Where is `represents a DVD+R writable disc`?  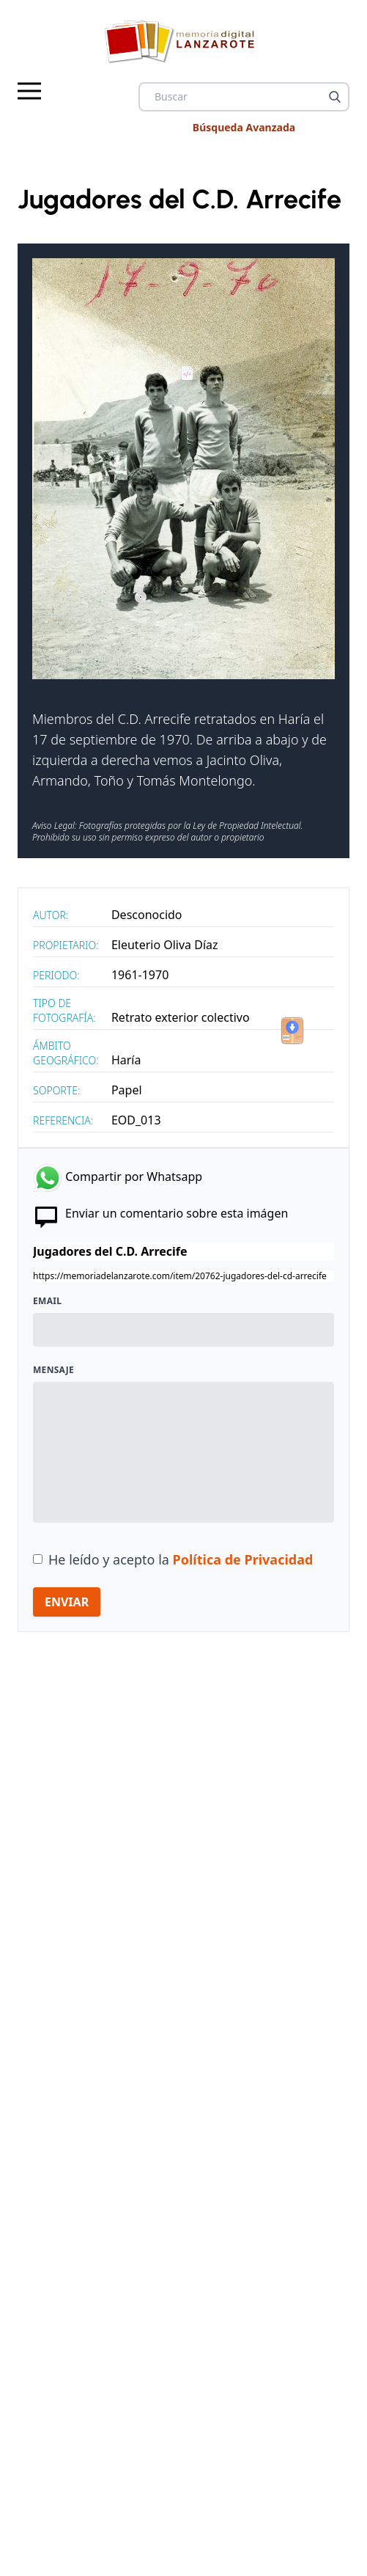 represents a DVD+R writable disc is located at coordinates (141, 597).